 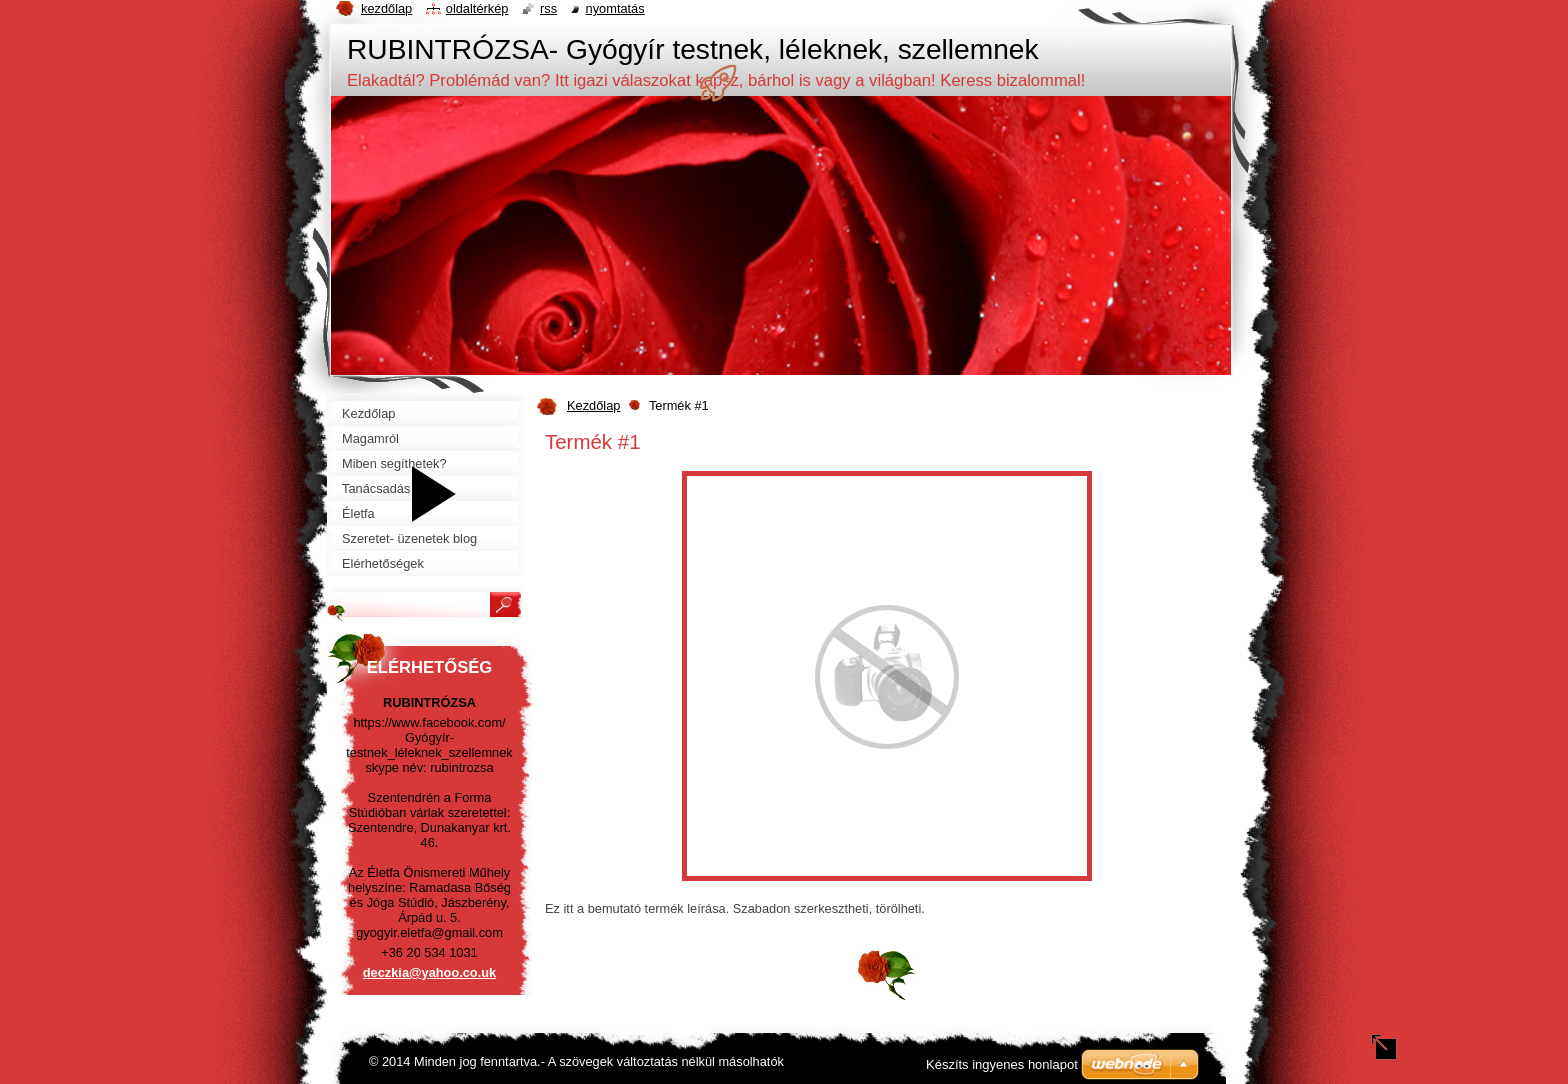 What do you see at coordinates (1384, 1047) in the screenshot?
I see `navigate to previous screen or parent folder` at bounding box center [1384, 1047].